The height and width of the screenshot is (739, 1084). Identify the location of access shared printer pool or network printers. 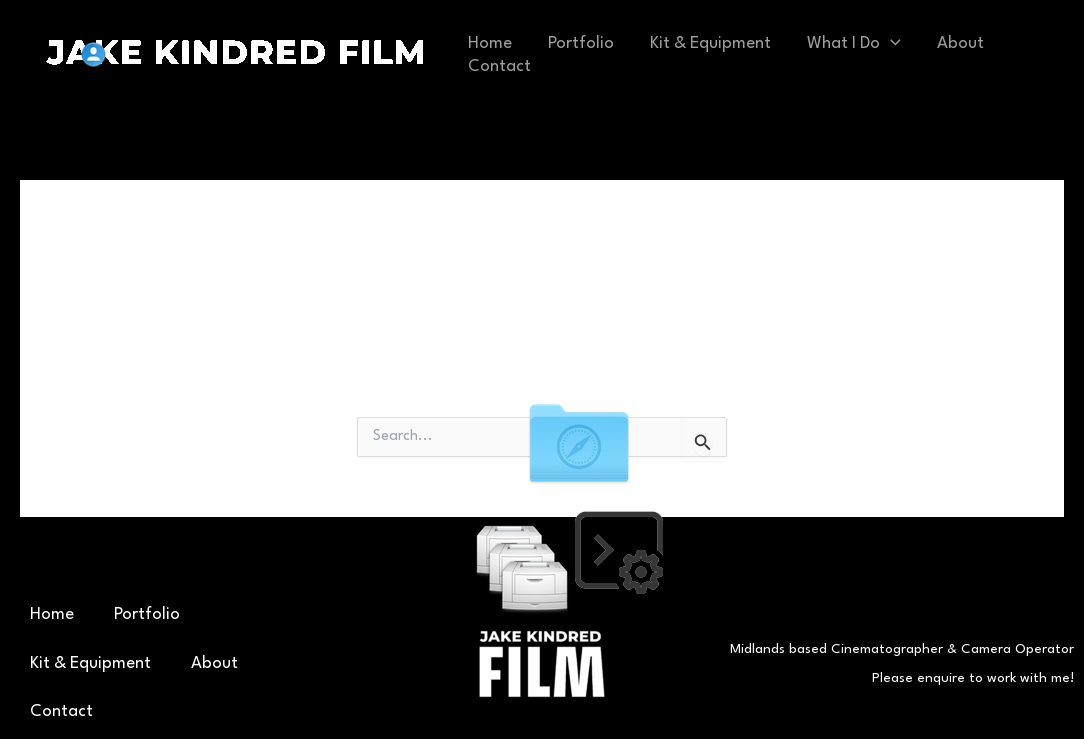
(522, 568).